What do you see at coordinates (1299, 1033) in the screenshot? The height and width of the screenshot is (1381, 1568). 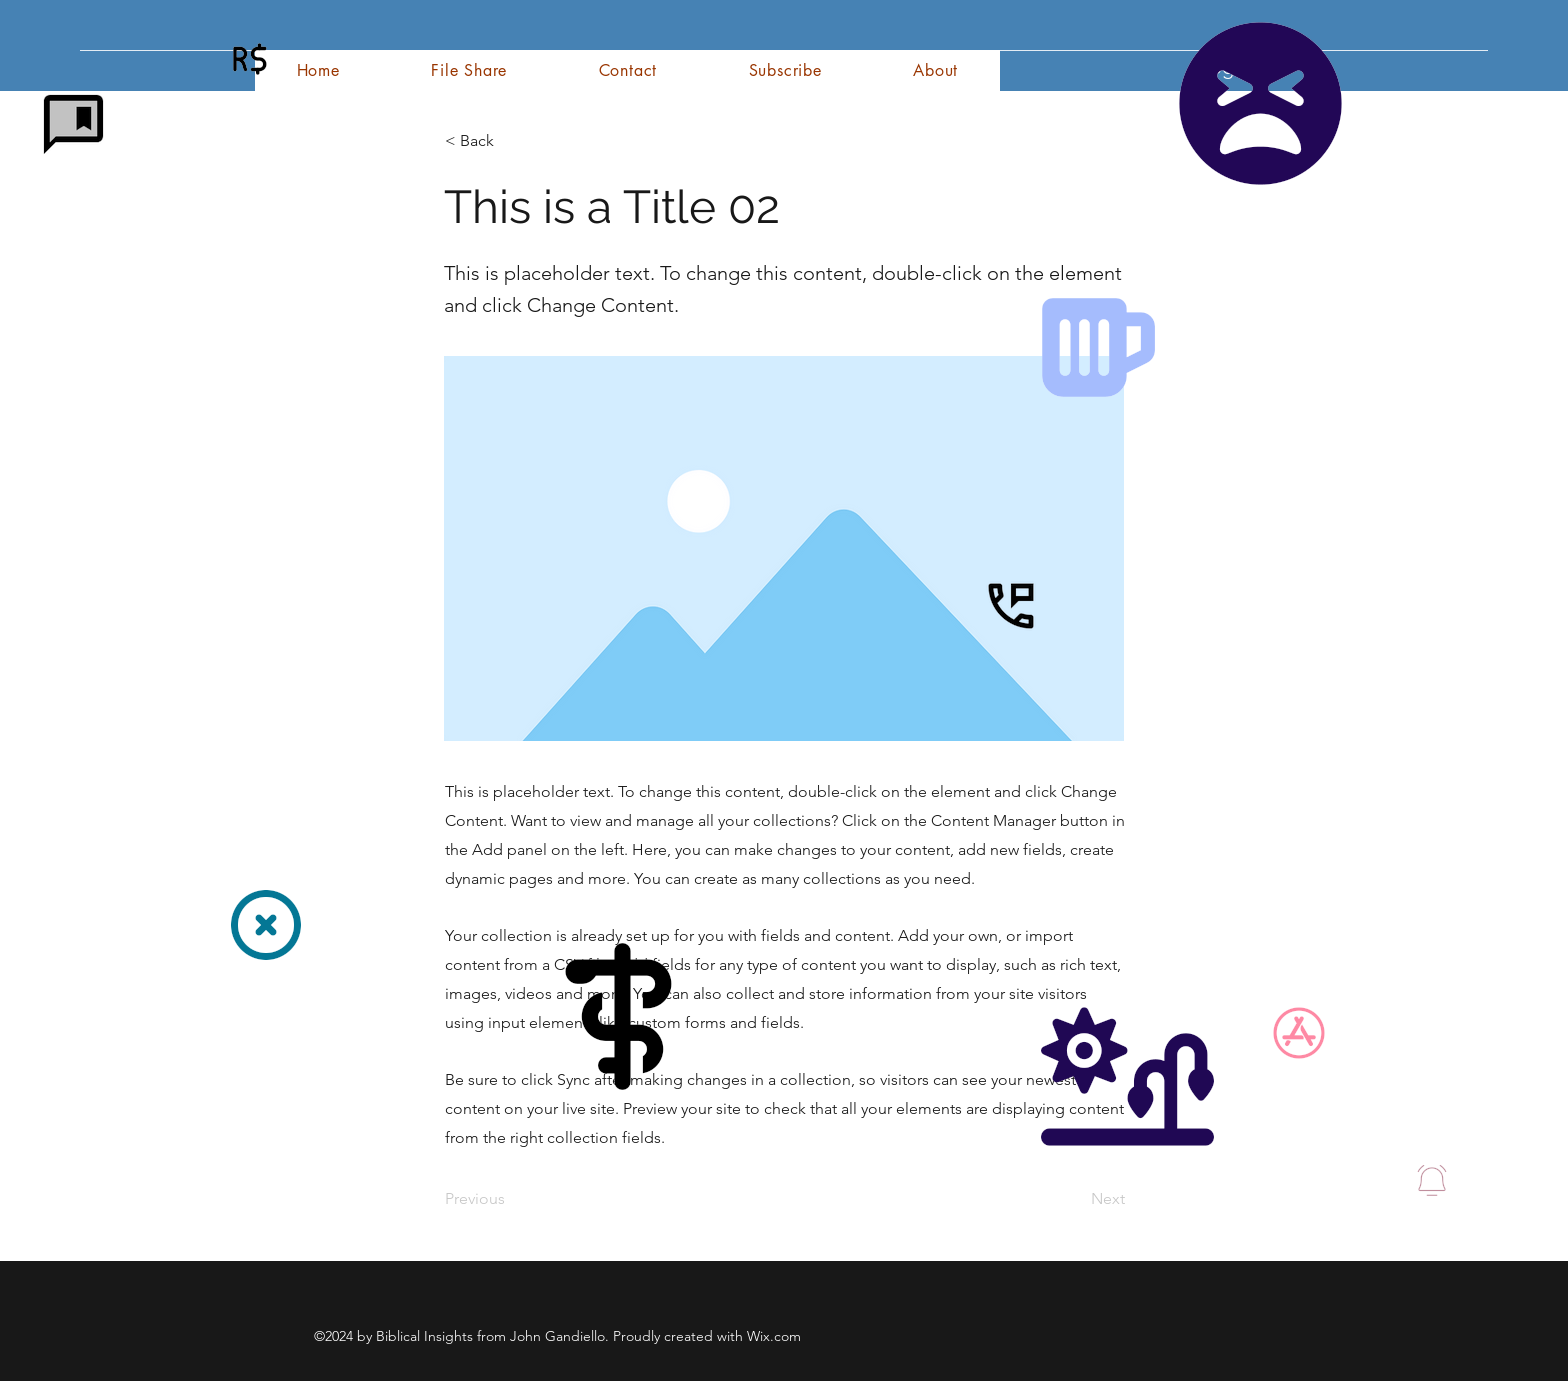 I see `open the Apple App Store` at bounding box center [1299, 1033].